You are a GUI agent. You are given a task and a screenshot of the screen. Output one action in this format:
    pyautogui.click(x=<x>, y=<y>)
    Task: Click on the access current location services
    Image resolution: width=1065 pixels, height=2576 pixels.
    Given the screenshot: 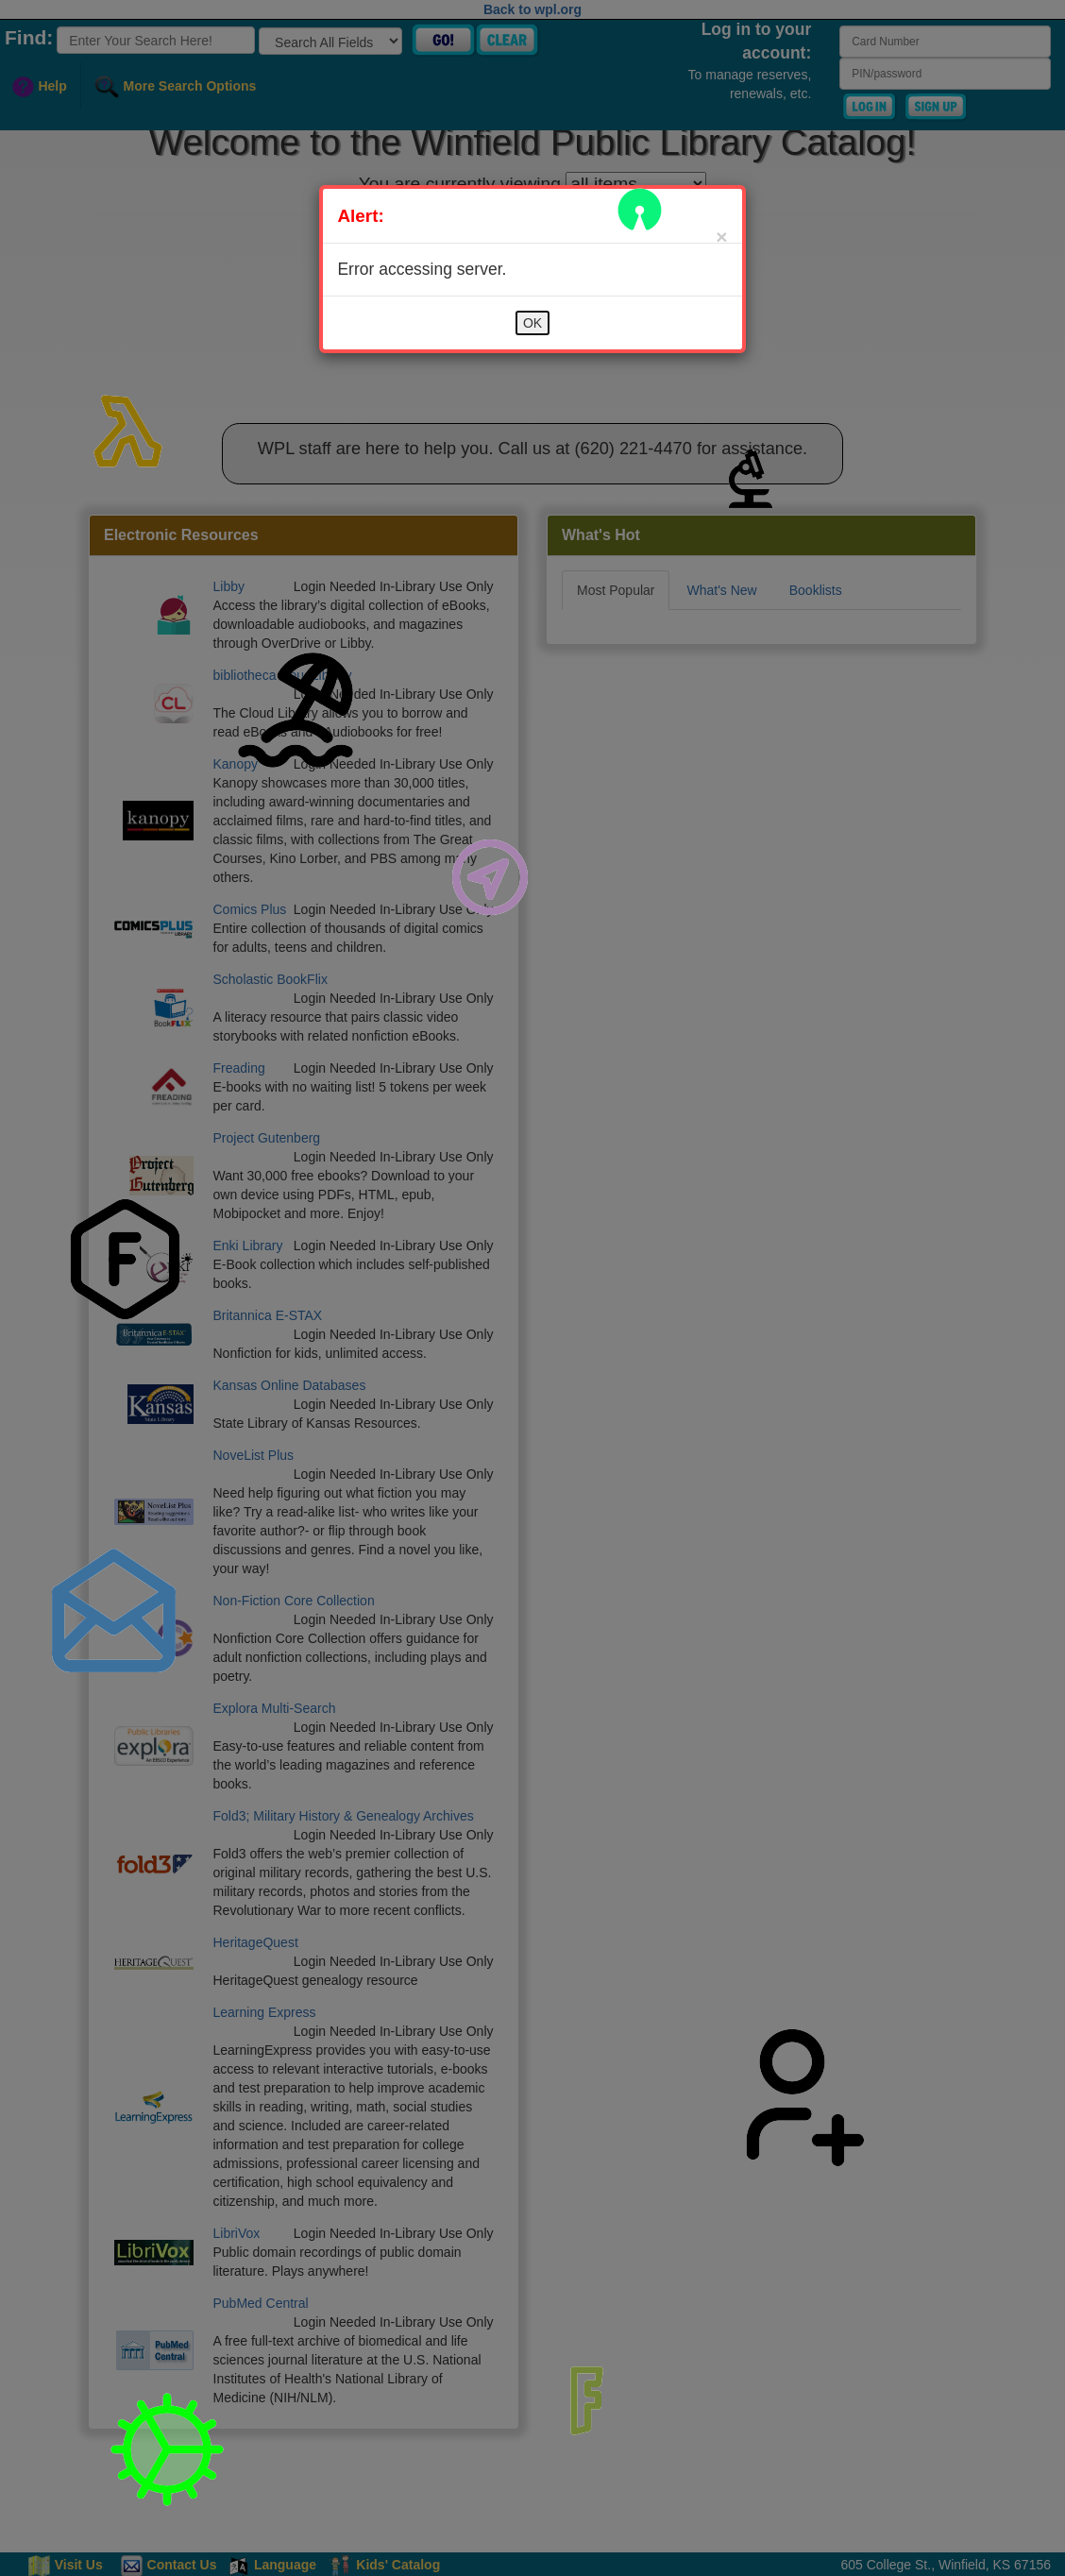 What is the action you would take?
    pyautogui.click(x=490, y=877)
    